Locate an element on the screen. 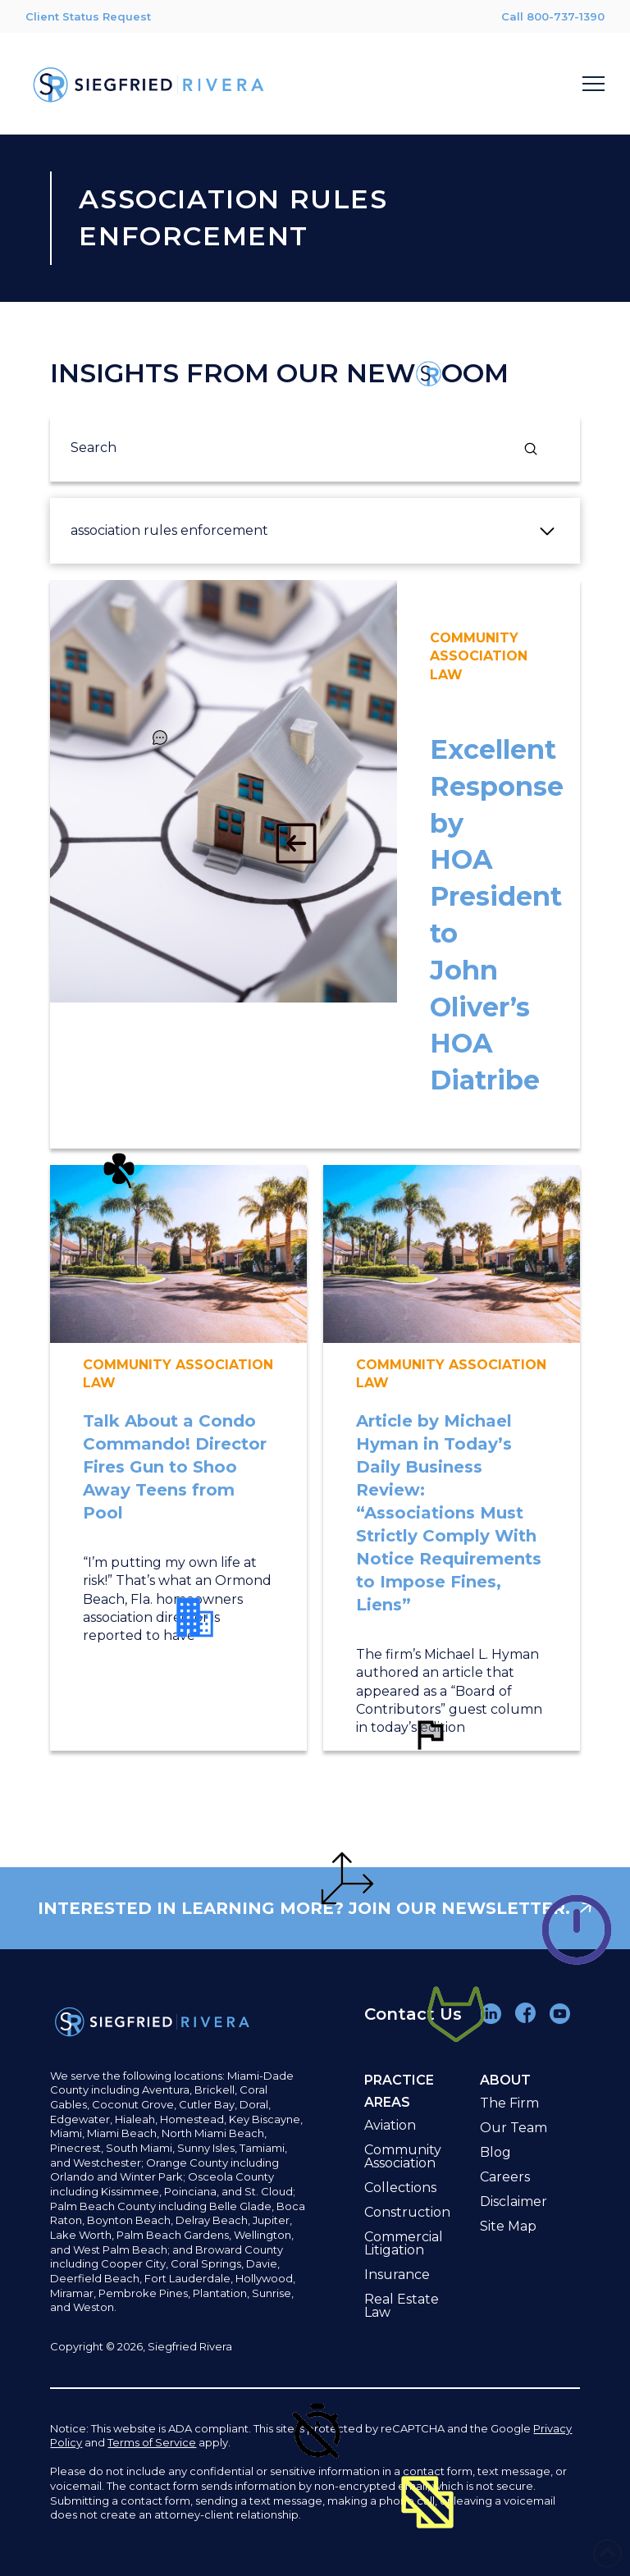 This screenshot has height=2576, width=630. open chat or messaging is located at coordinates (160, 738).